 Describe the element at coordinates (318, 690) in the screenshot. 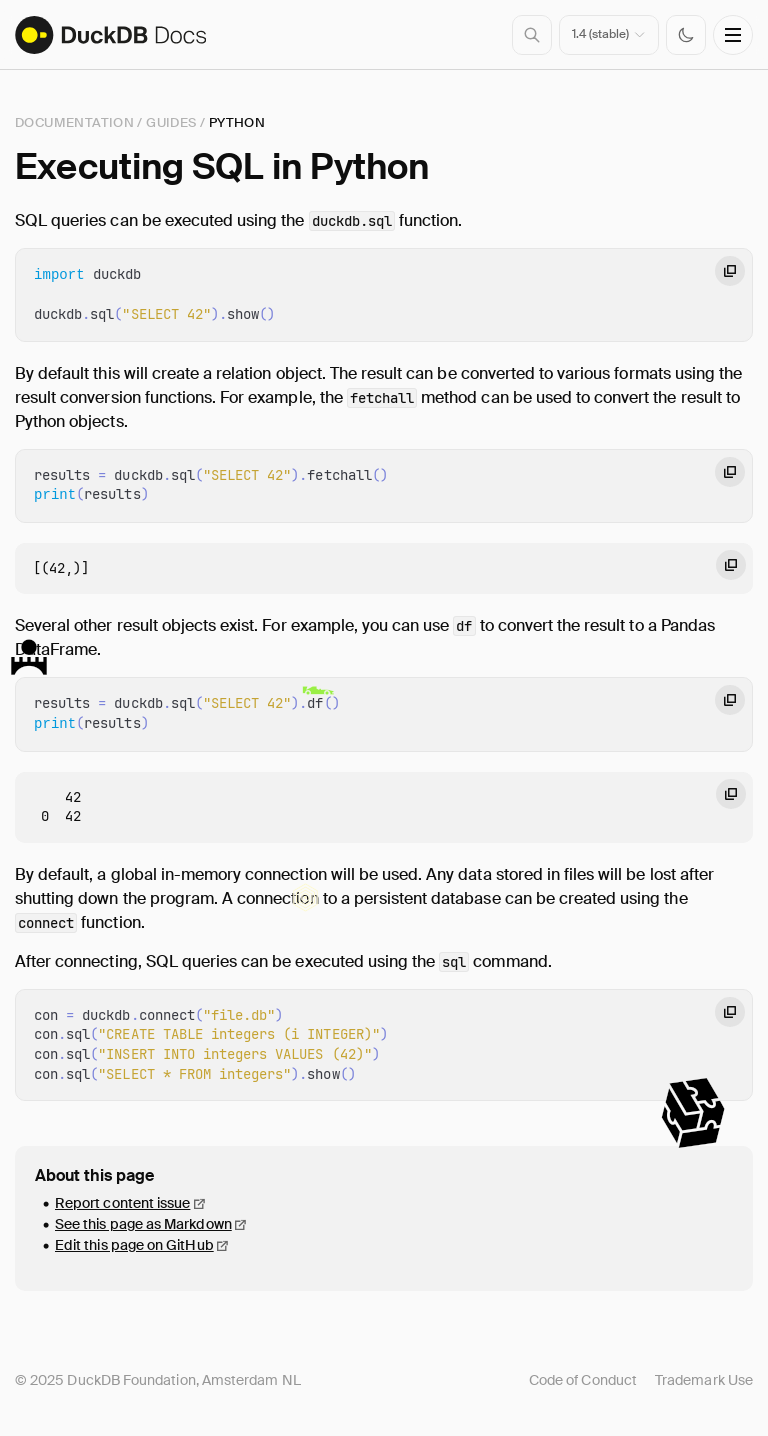

I see `access formula 1 racing game or content` at that location.